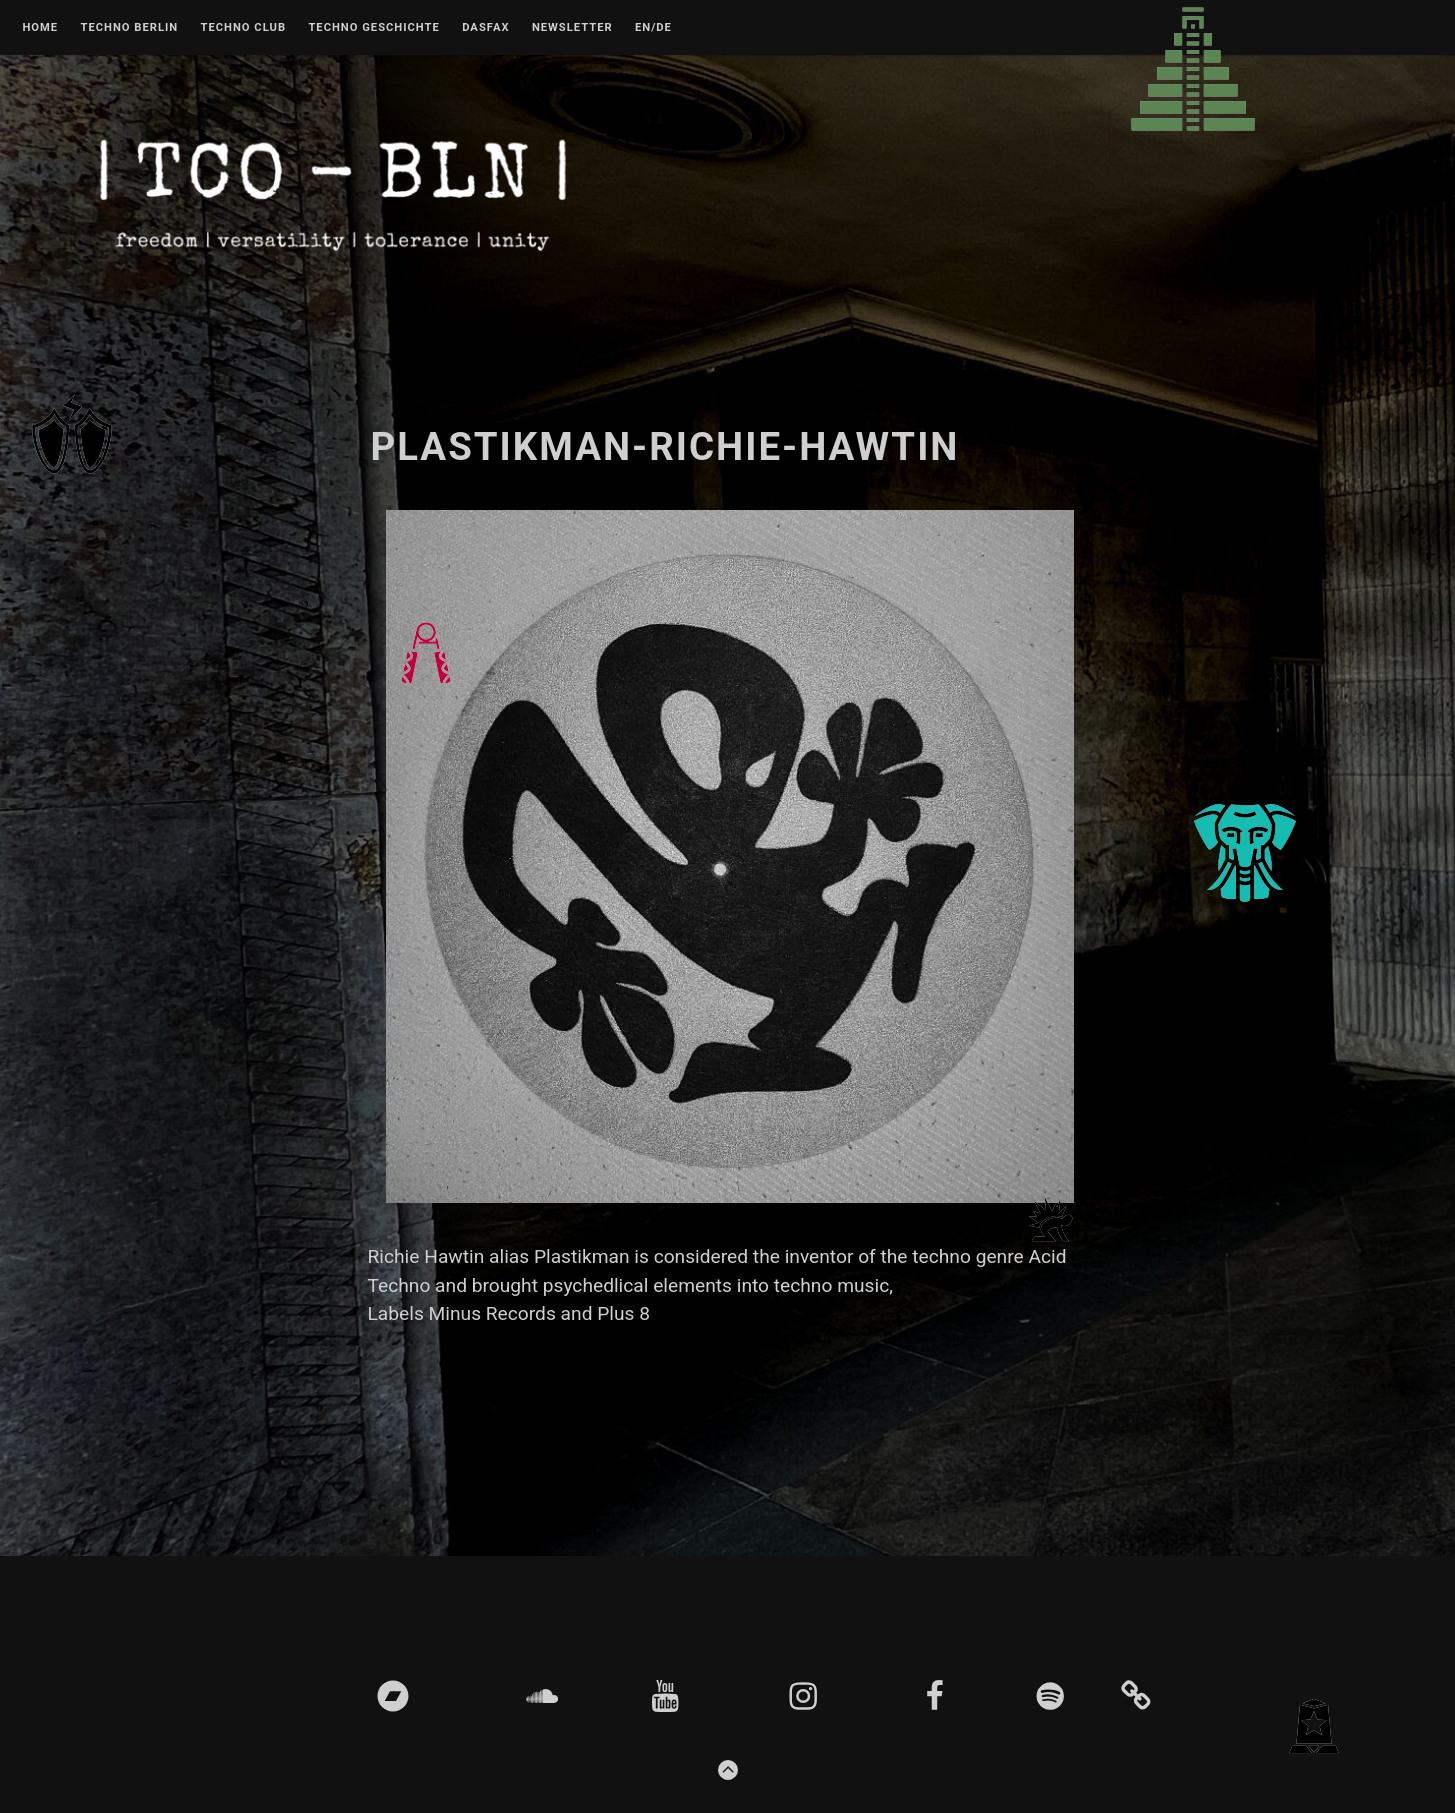 Image resolution: width=1455 pixels, height=1813 pixels. Describe the element at coordinates (426, 653) in the screenshot. I see `access grip strength training exercises` at that location.